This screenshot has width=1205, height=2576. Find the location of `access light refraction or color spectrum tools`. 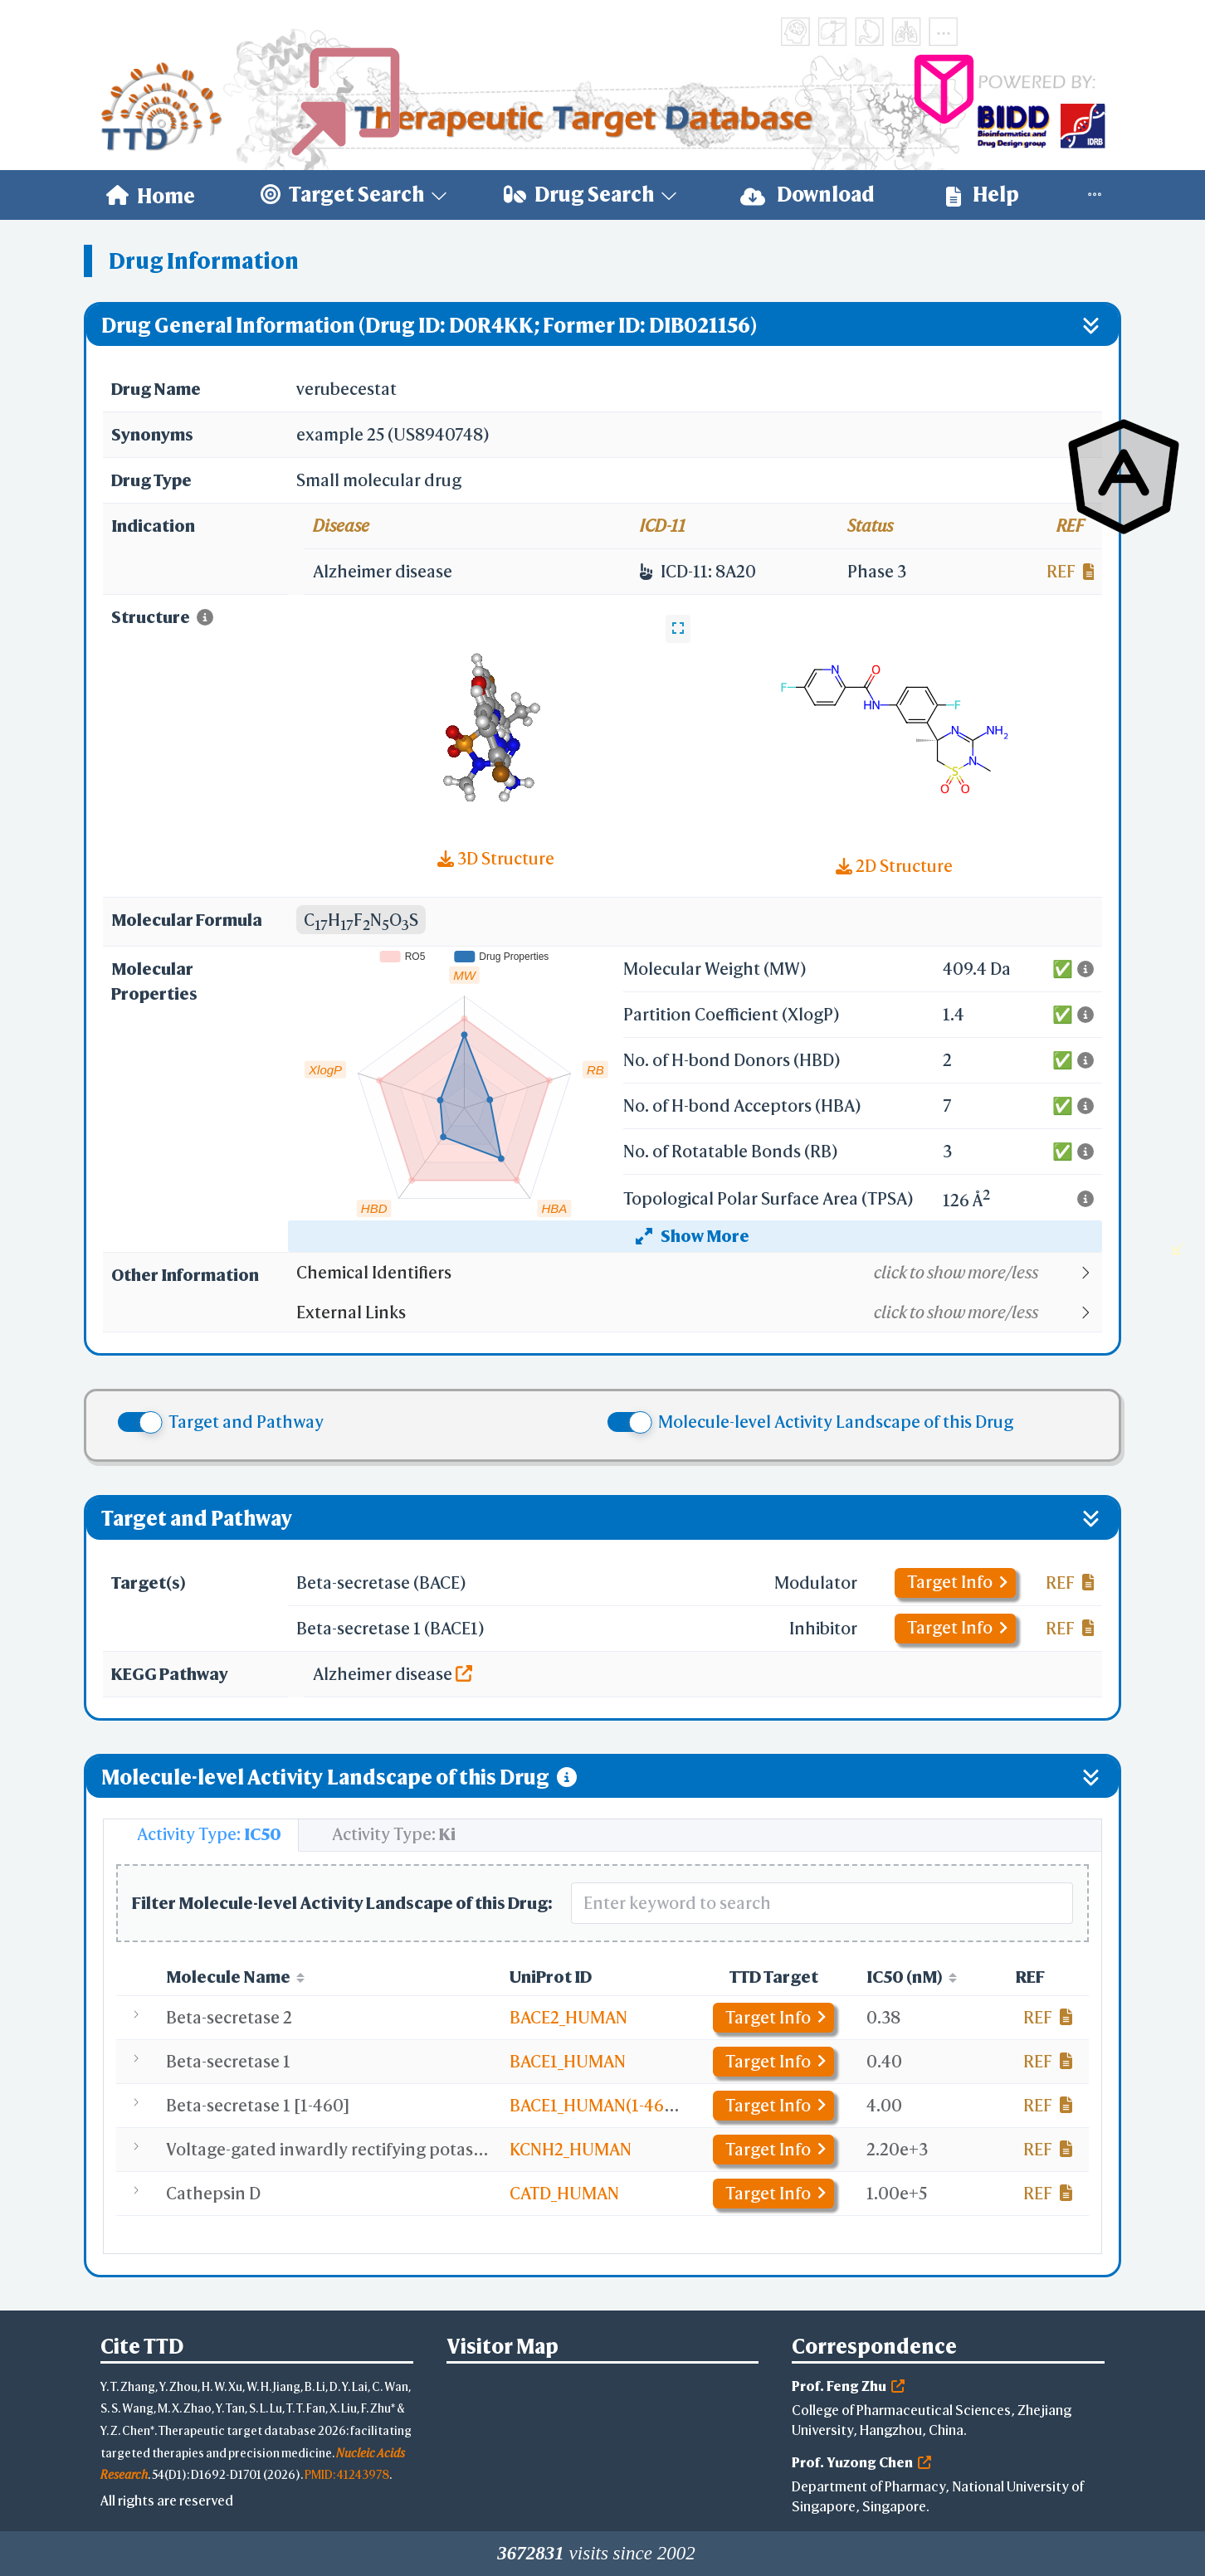

access light refraction or color spectrum tools is located at coordinates (944, 87).